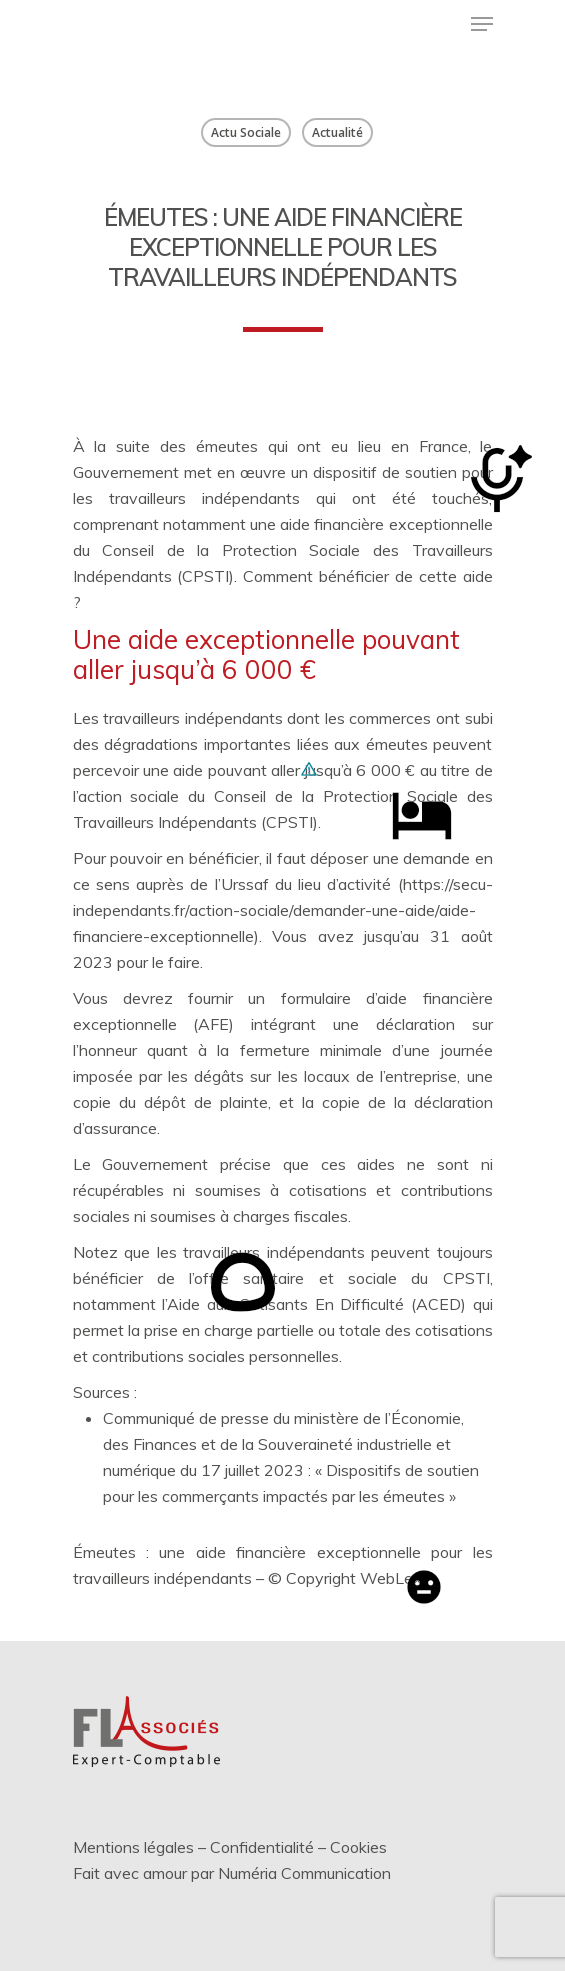 This screenshot has height=1971, width=565. I want to click on find nearby hotels or accommodations, so click(422, 816).